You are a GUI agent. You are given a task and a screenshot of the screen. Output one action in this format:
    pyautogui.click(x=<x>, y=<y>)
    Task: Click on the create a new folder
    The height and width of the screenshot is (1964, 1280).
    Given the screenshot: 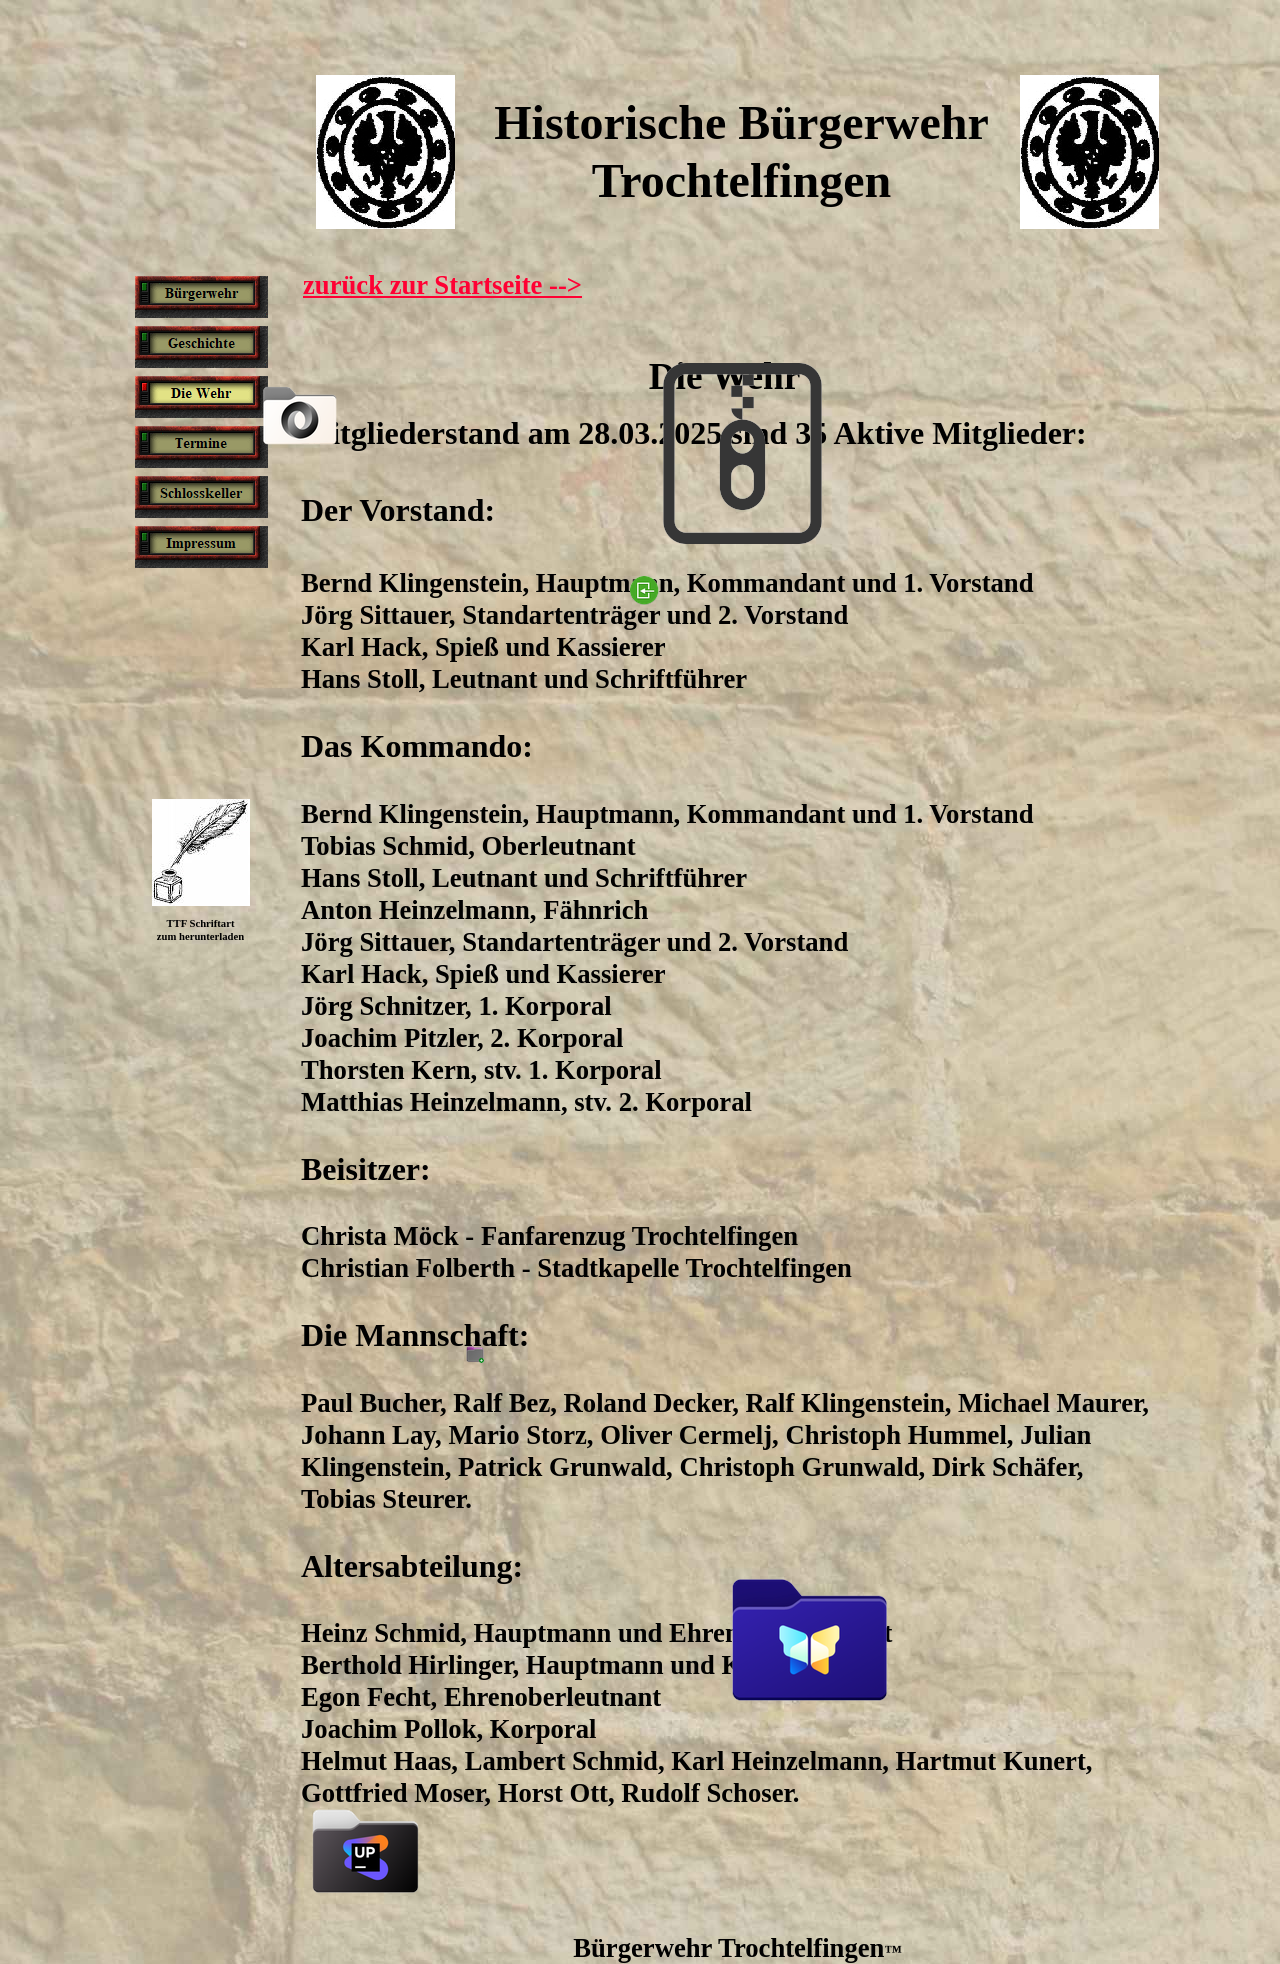 What is the action you would take?
    pyautogui.click(x=475, y=1354)
    